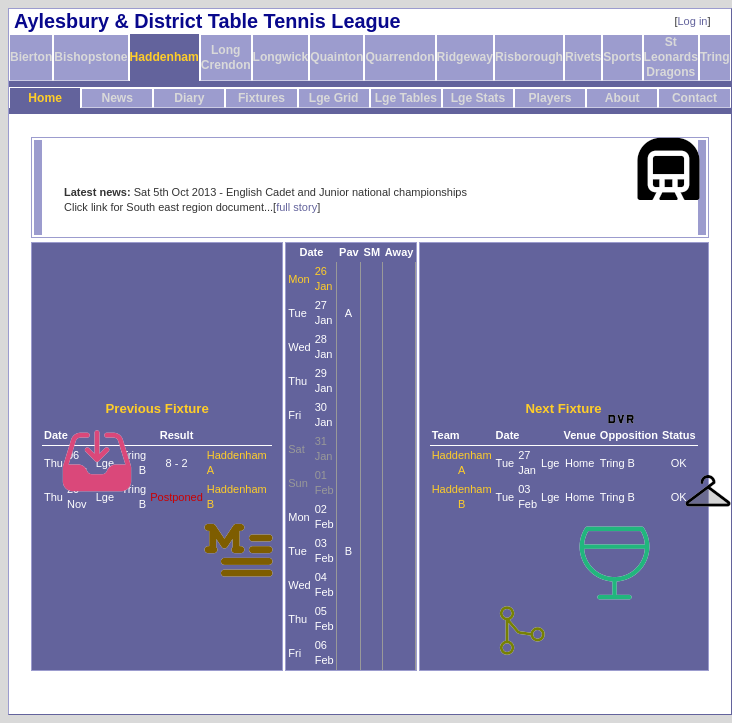 The height and width of the screenshot is (723, 732). What do you see at coordinates (708, 493) in the screenshot?
I see `access wardrobe or clothing options` at bounding box center [708, 493].